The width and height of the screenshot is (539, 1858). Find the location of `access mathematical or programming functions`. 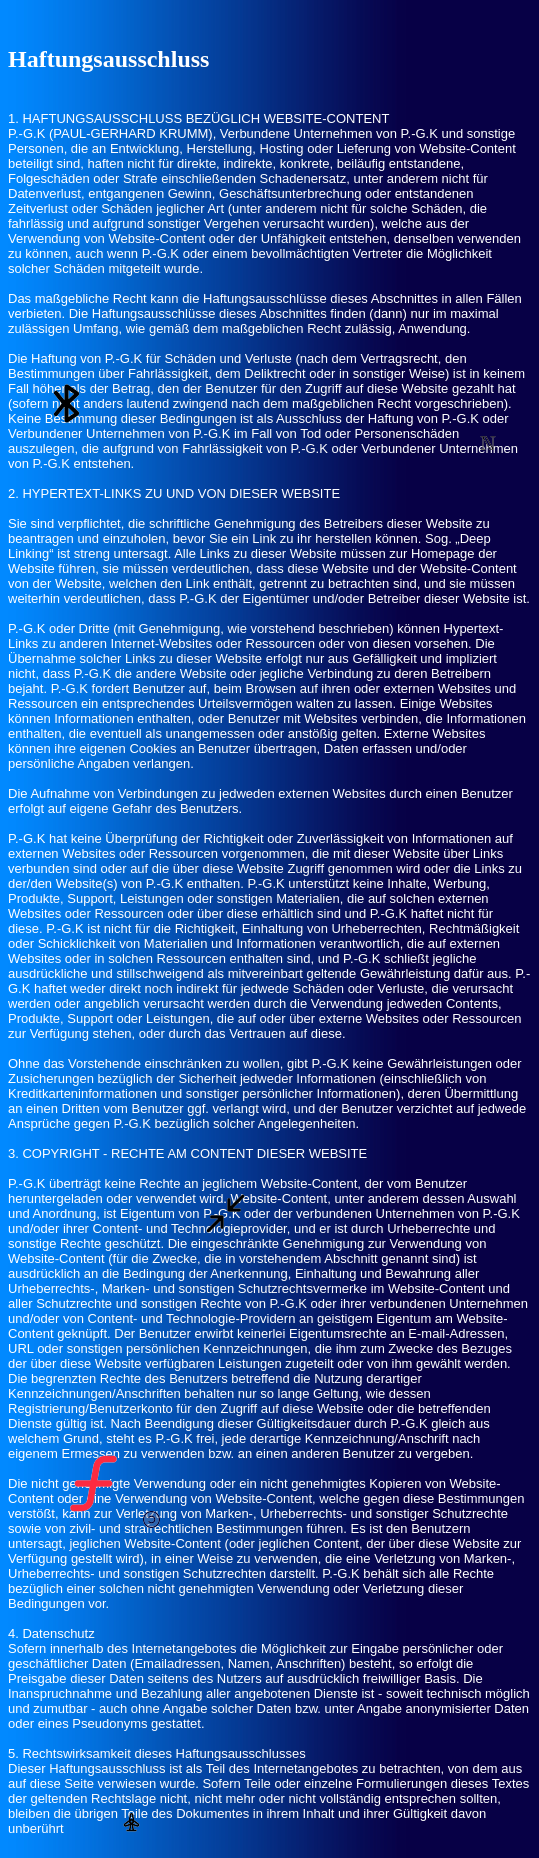

access mathematical or programming functions is located at coordinates (93, 1483).